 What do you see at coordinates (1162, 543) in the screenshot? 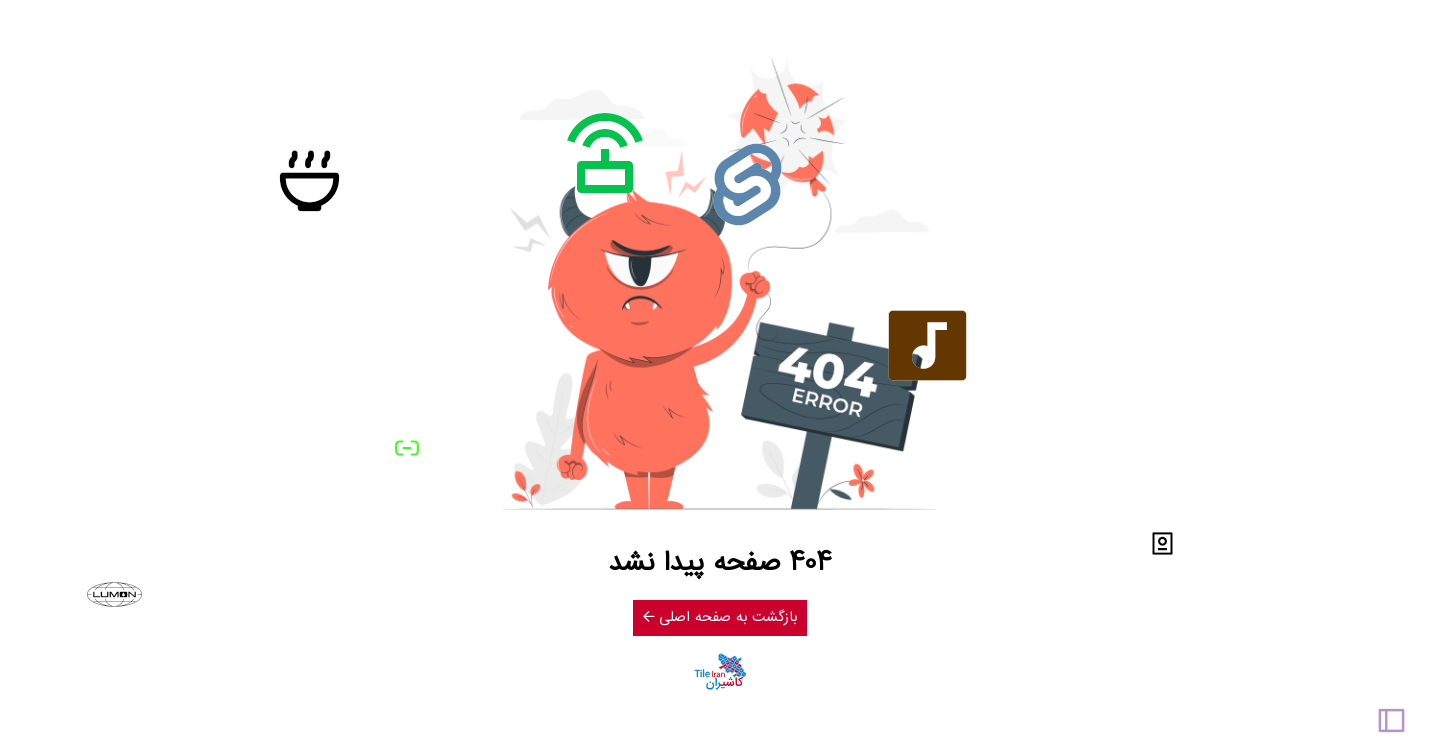
I see `view passport or travel document details` at bounding box center [1162, 543].